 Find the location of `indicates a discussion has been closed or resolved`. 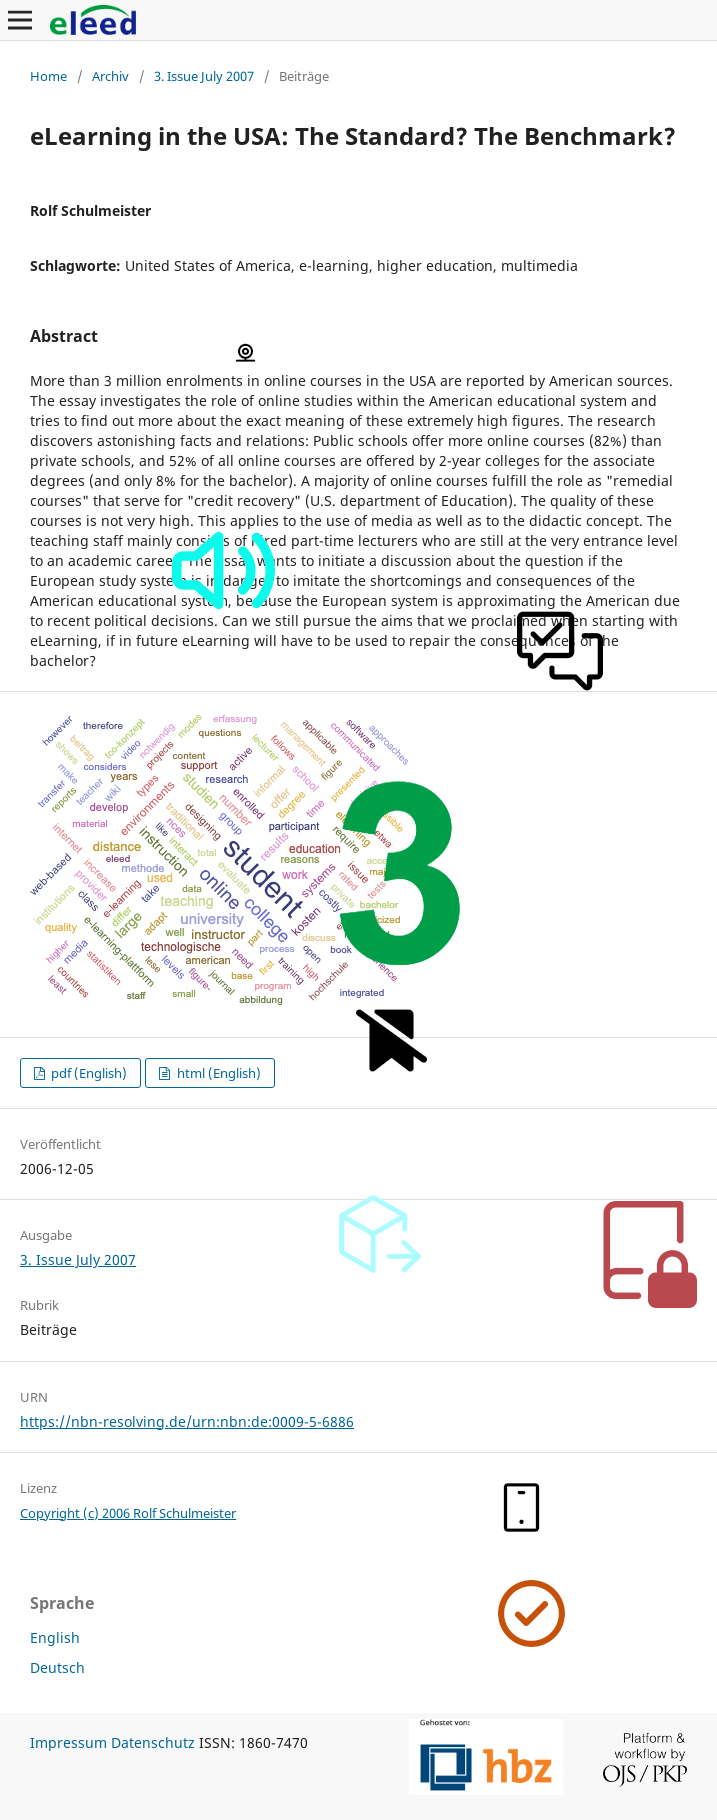

indicates a discussion has been closed or resolved is located at coordinates (560, 651).